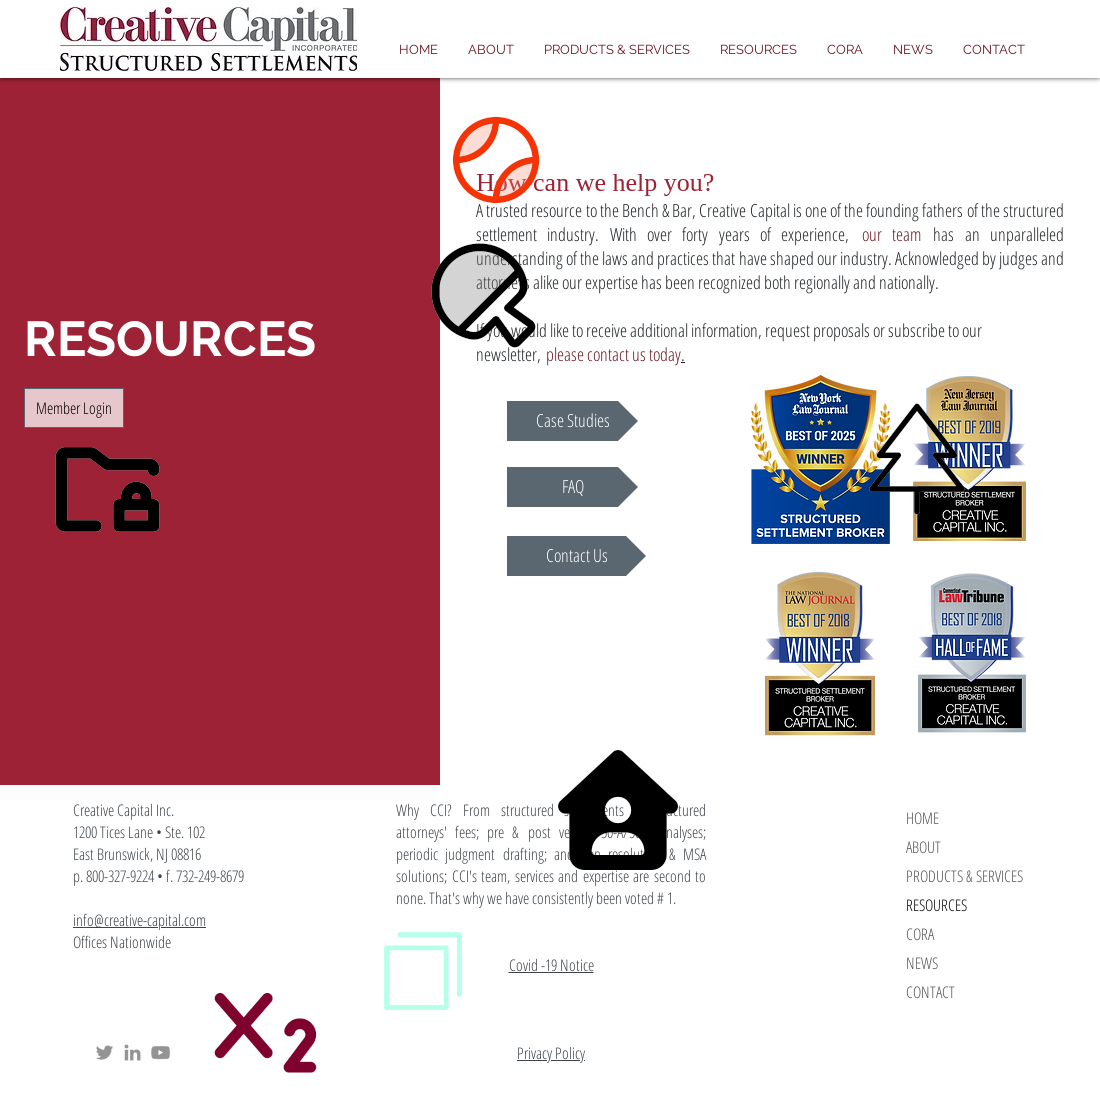 The width and height of the screenshot is (1100, 1107). I want to click on access a password-protected folder, so click(107, 487).